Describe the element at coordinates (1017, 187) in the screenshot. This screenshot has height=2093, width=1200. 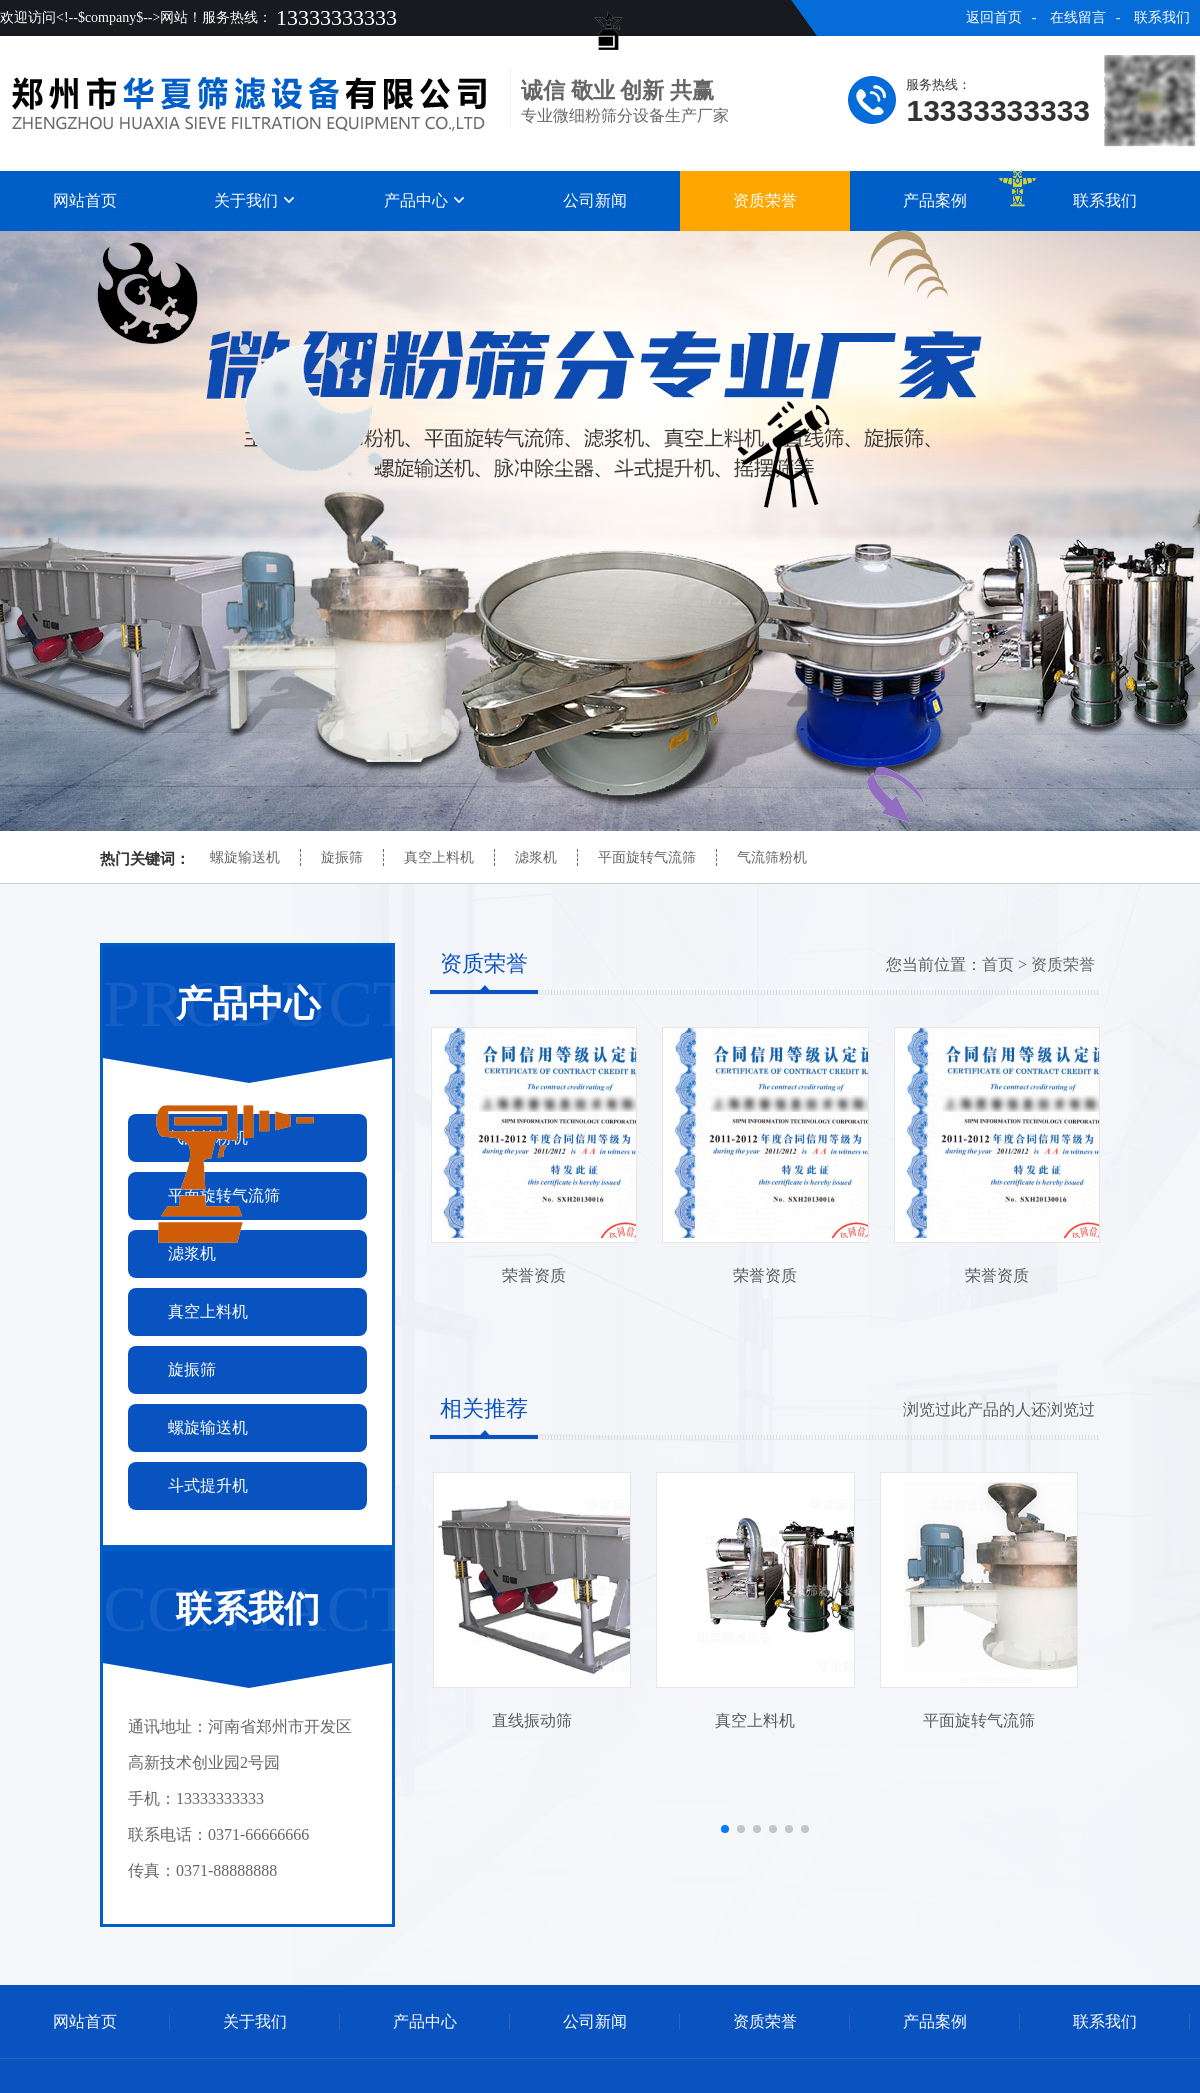
I see `access tribal or cultural game content` at that location.